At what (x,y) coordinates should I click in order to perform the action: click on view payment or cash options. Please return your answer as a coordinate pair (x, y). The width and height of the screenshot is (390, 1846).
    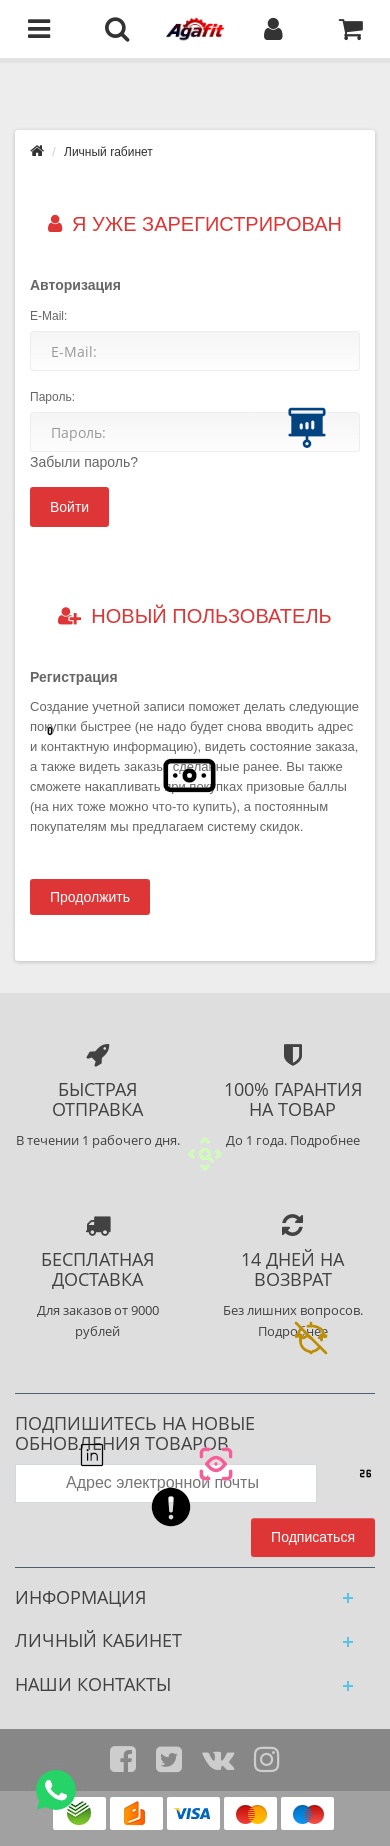
    Looking at the image, I should click on (189, 775).